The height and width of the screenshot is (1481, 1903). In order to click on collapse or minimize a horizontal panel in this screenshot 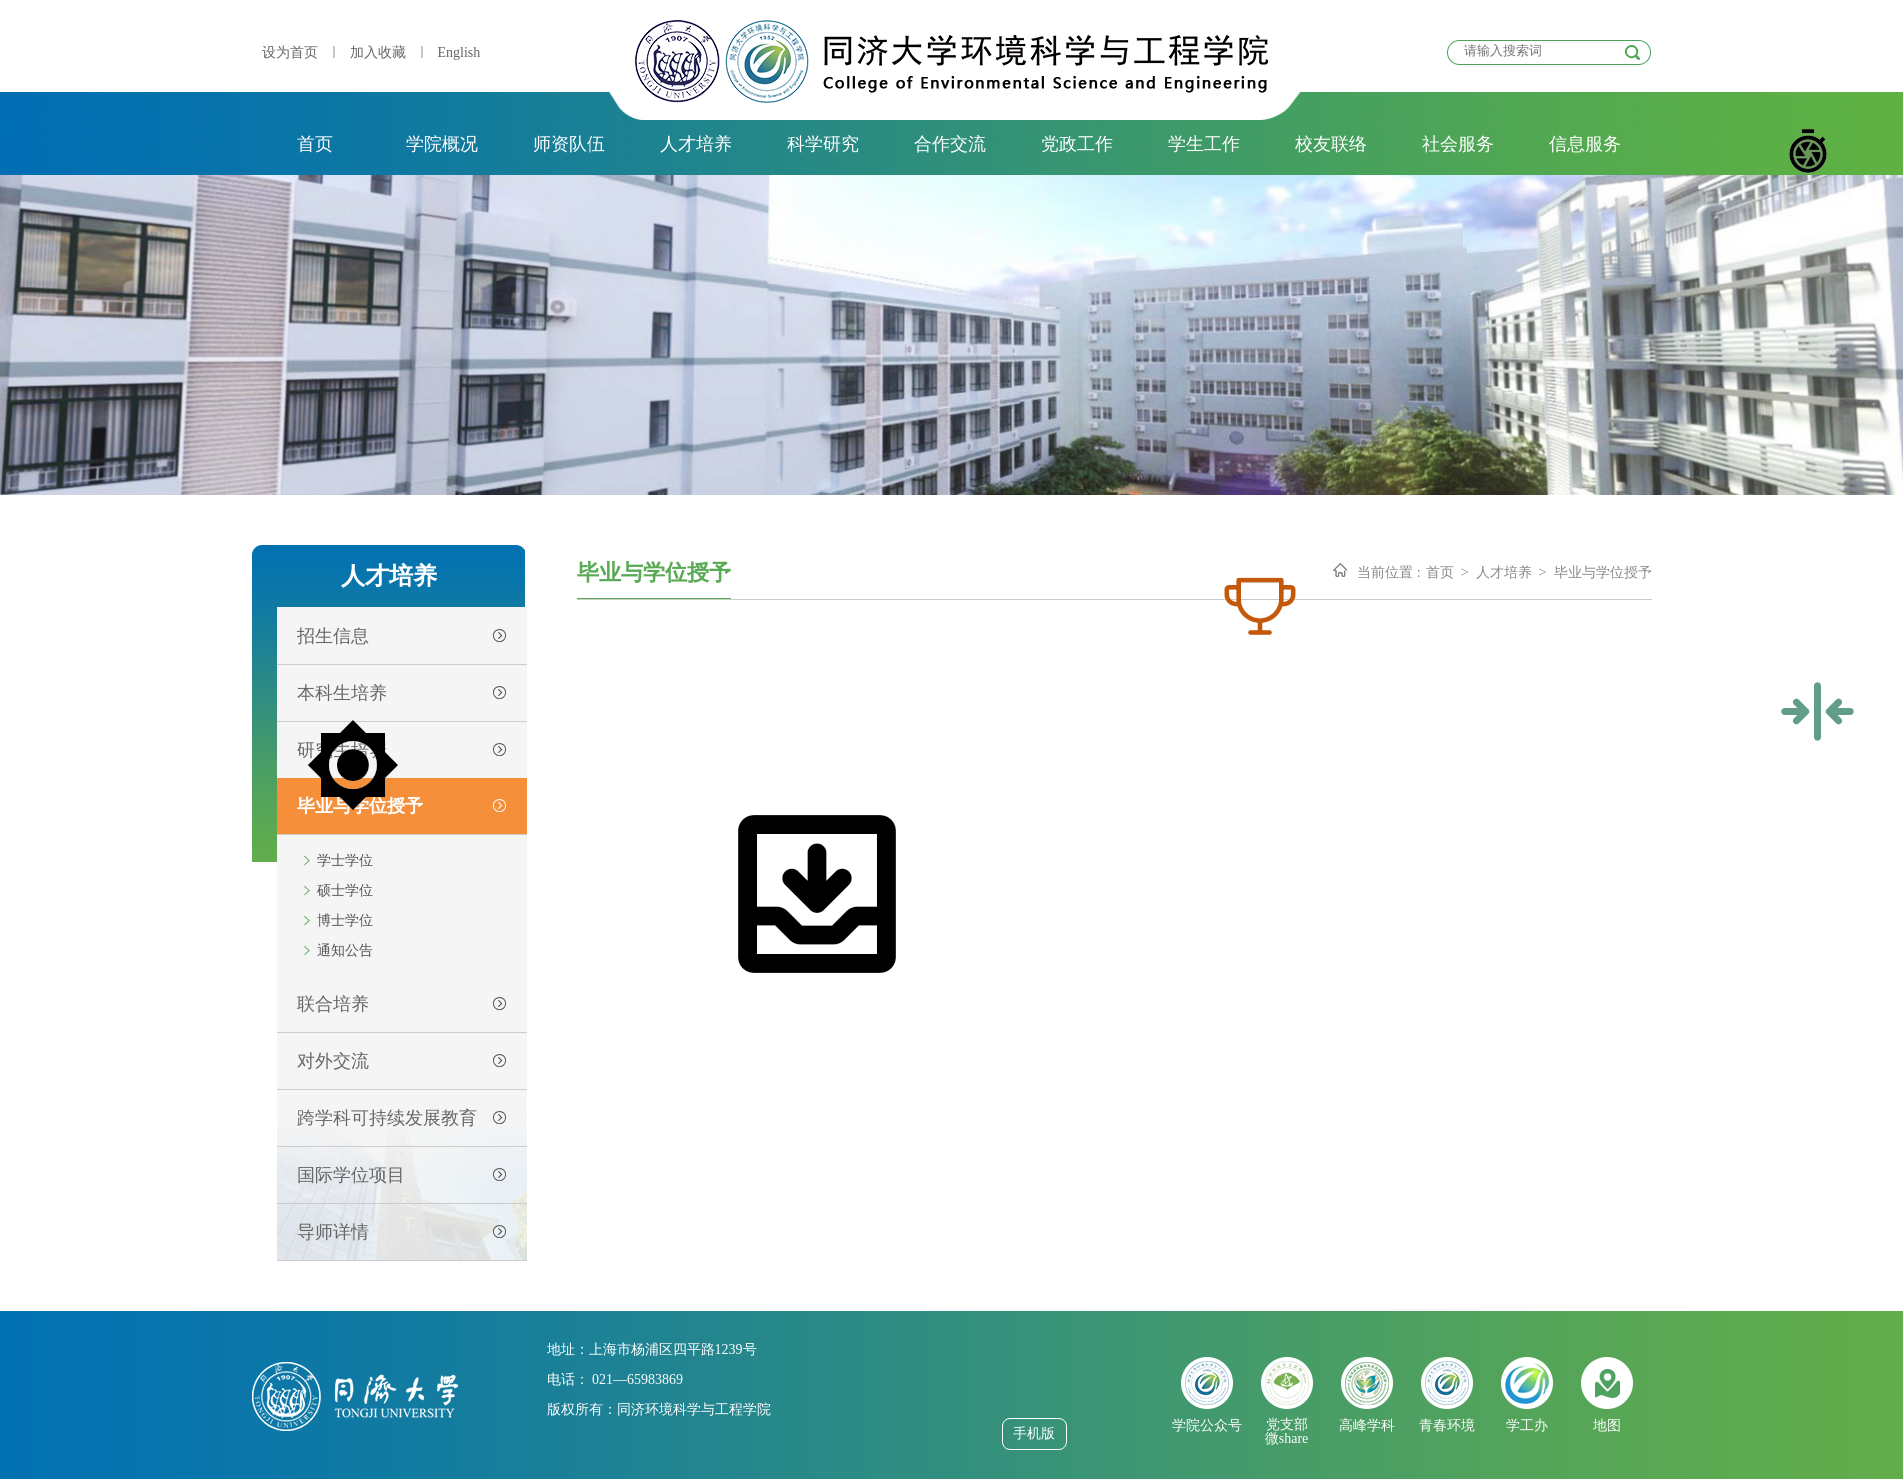, I will do `click(1817, 711)`.